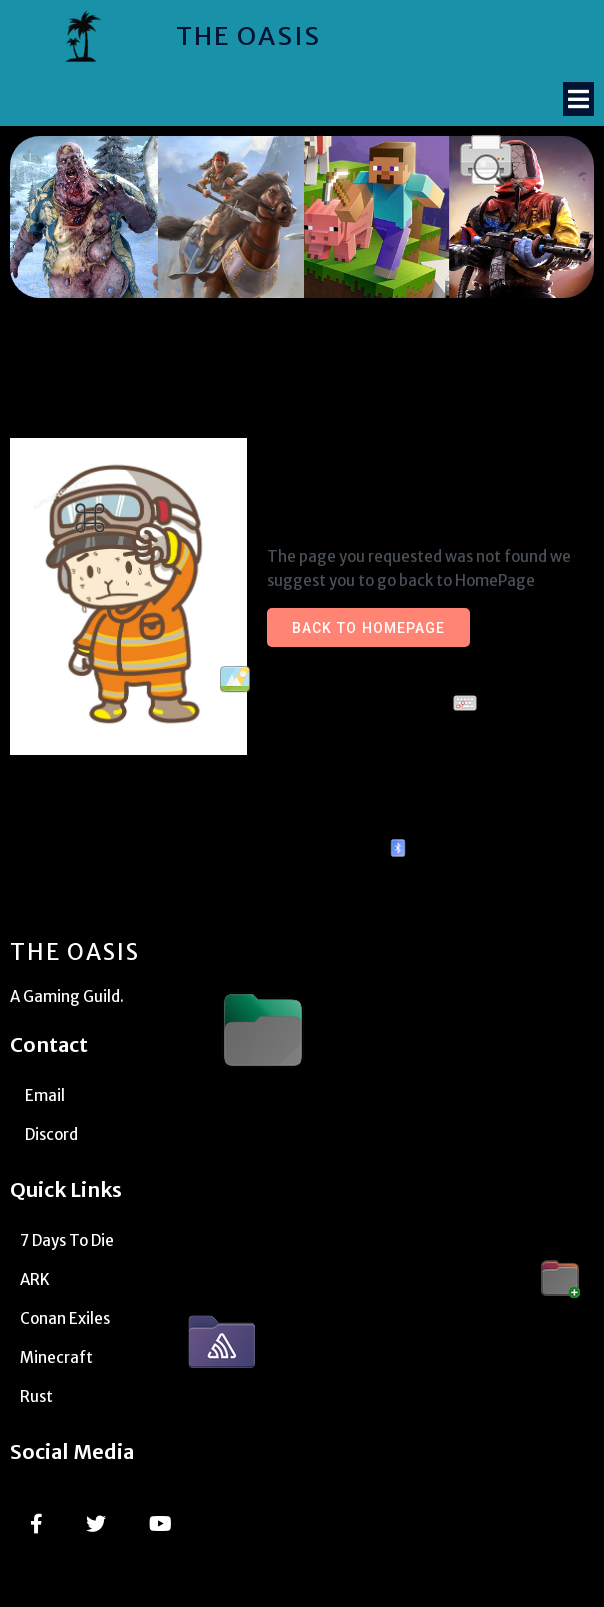 Image resolution: width=604 pixels, height=1607 pixels. Describe the element at coordinates (486, 160) in the screenshot. I see `preview document before printing` at that location.